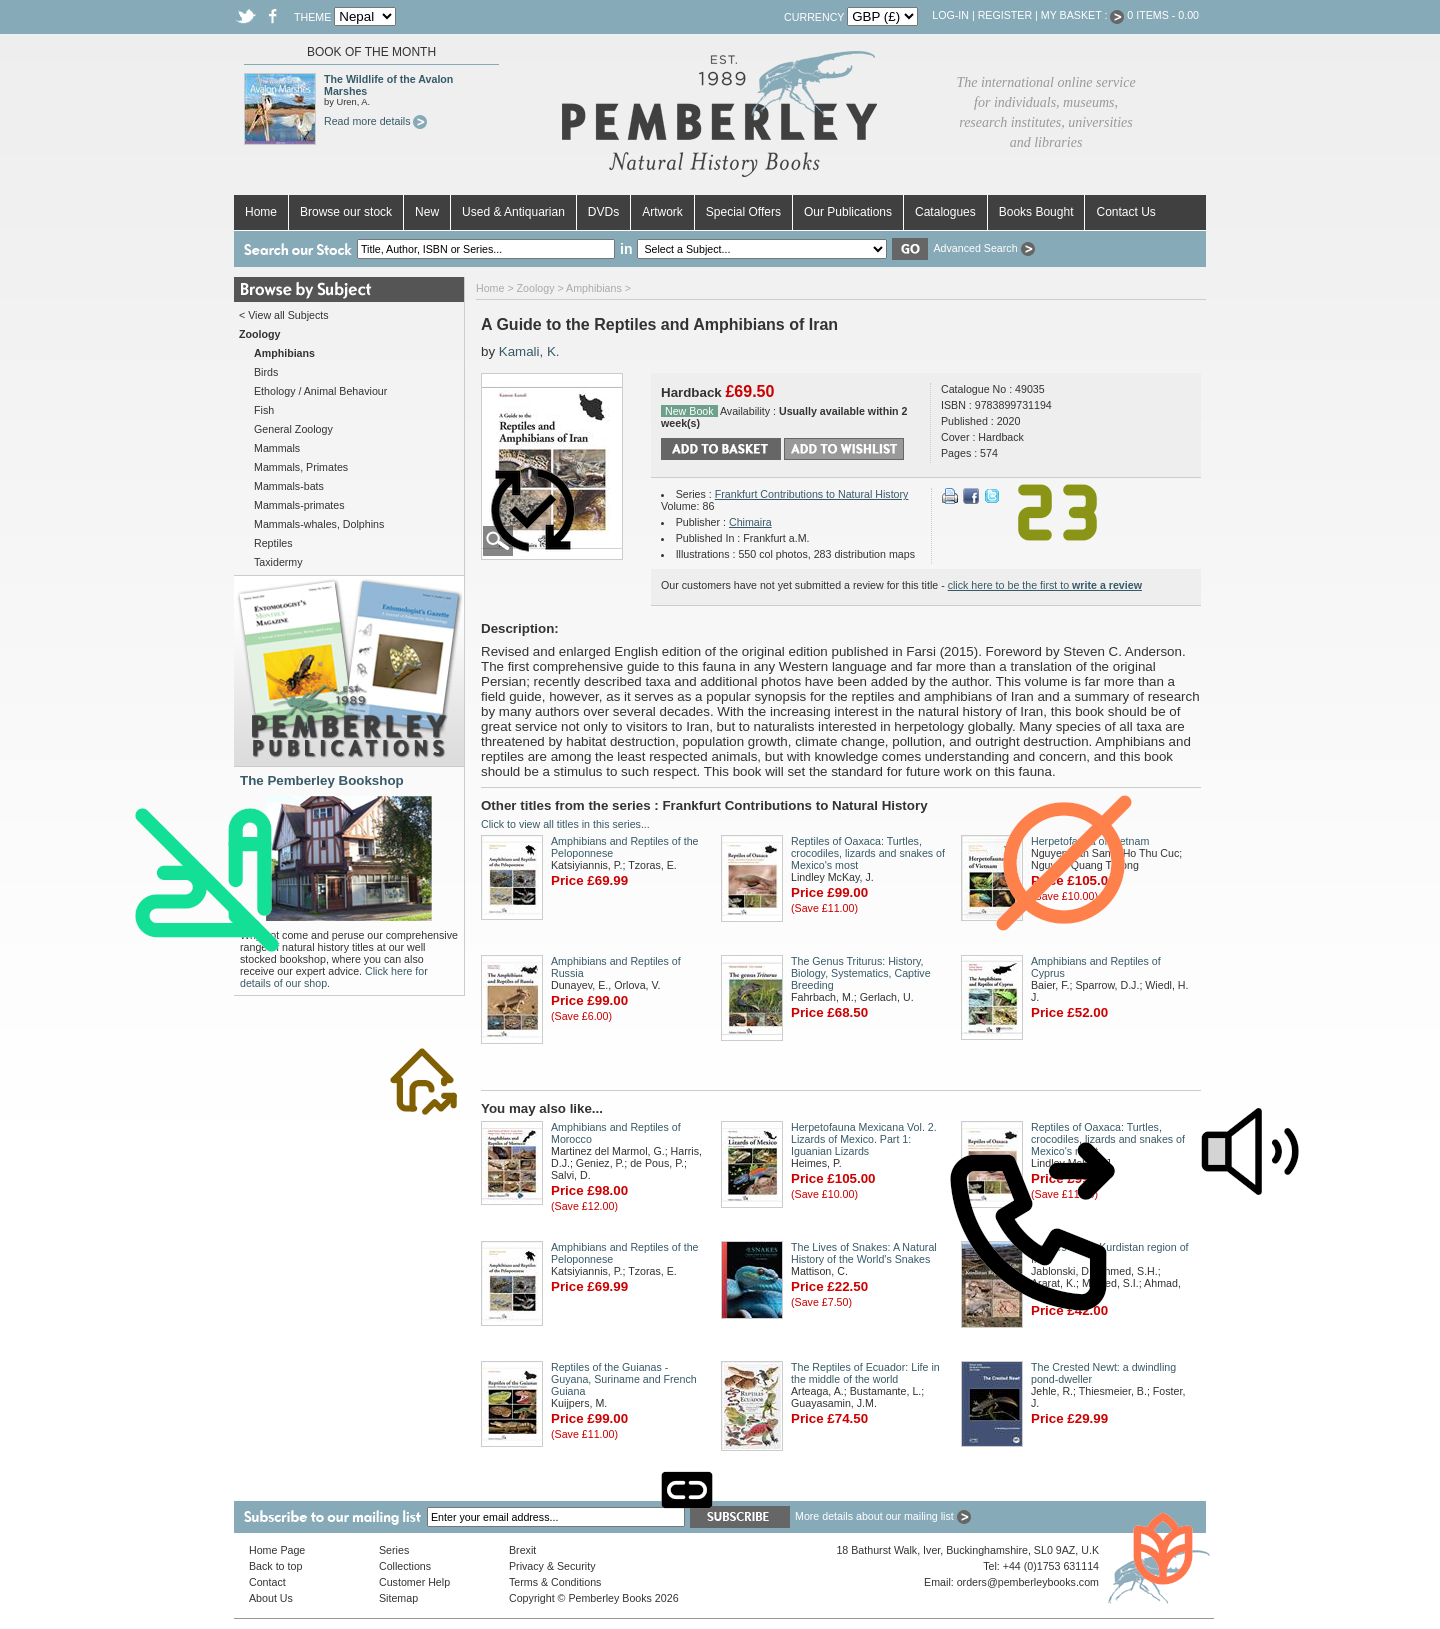  What do you see at coordinates (207, 880) in the screenshot?
I see `writing or editing is disabled` at bounding box center [207, 880].